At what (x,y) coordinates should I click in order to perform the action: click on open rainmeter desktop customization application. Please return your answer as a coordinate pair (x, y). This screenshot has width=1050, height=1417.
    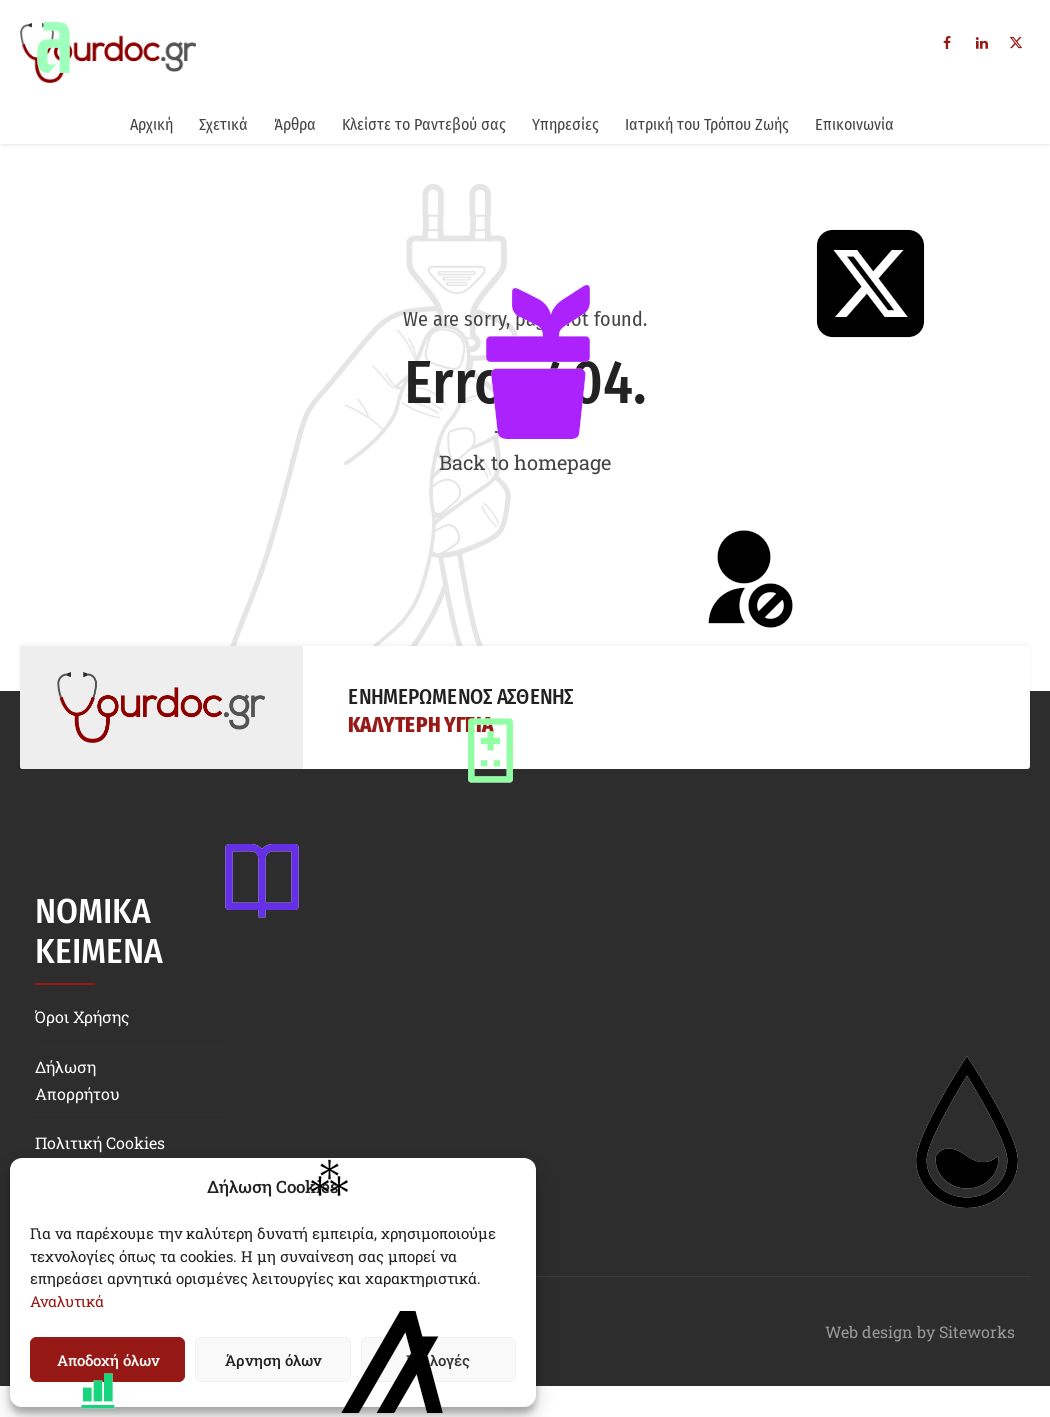
    Looking at the image, I should click on (967, 1132).